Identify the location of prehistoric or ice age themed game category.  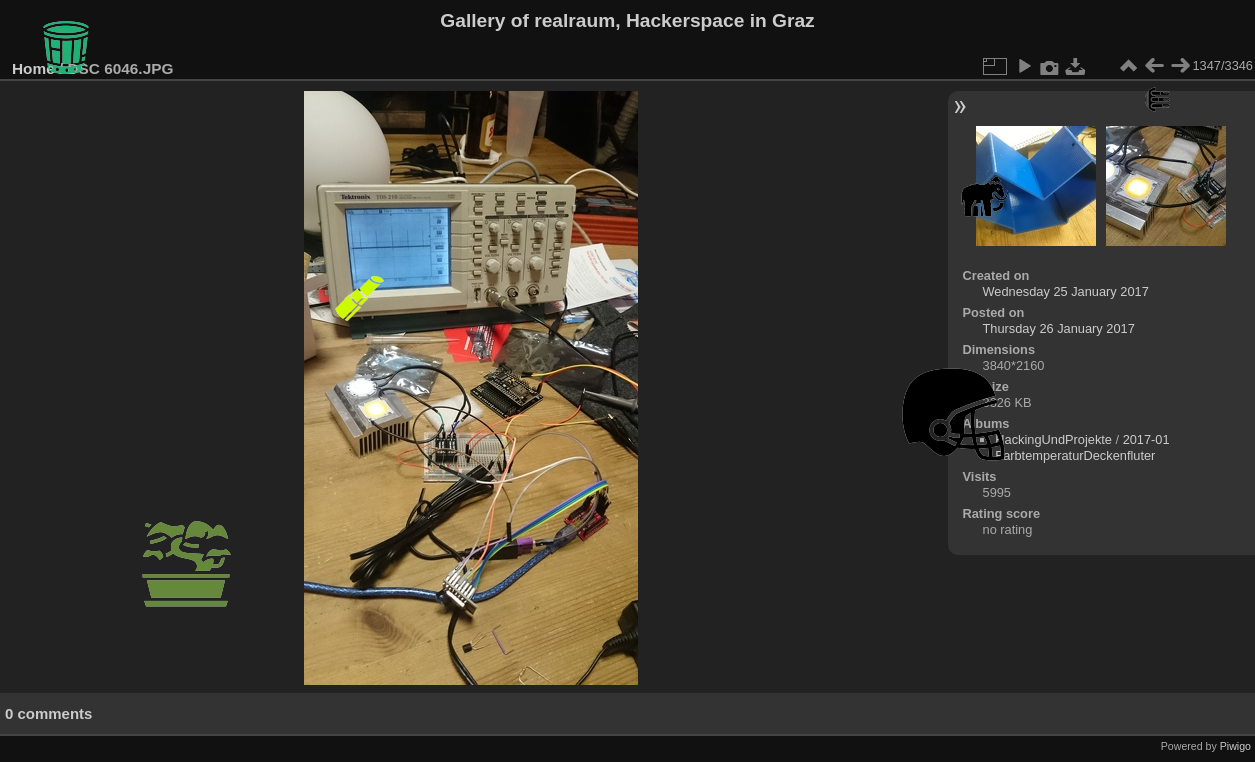
(984, 196).